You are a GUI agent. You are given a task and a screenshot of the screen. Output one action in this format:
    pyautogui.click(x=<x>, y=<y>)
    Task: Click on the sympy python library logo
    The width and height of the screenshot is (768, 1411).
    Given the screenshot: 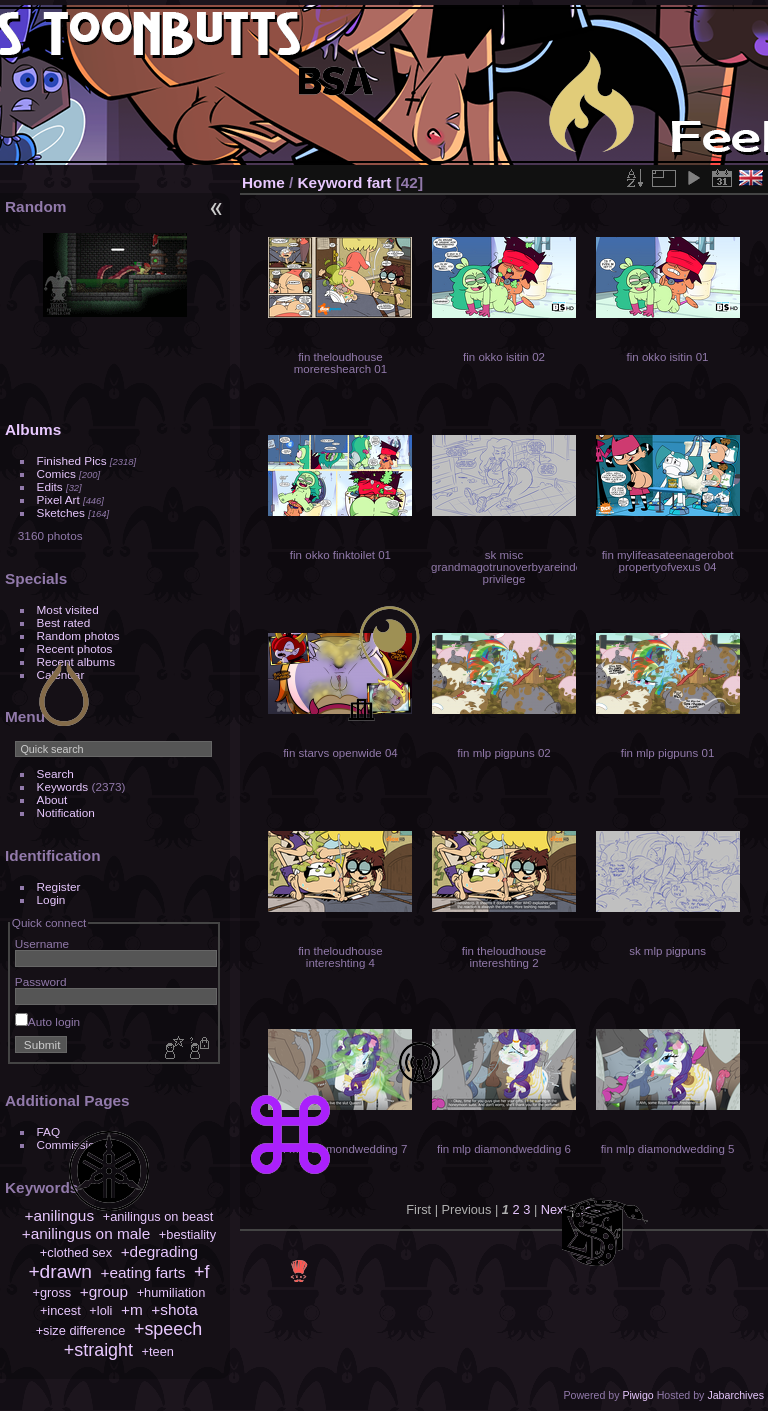 What is the action you would take?
    pyautogui.click(x=605, y=1232)
    